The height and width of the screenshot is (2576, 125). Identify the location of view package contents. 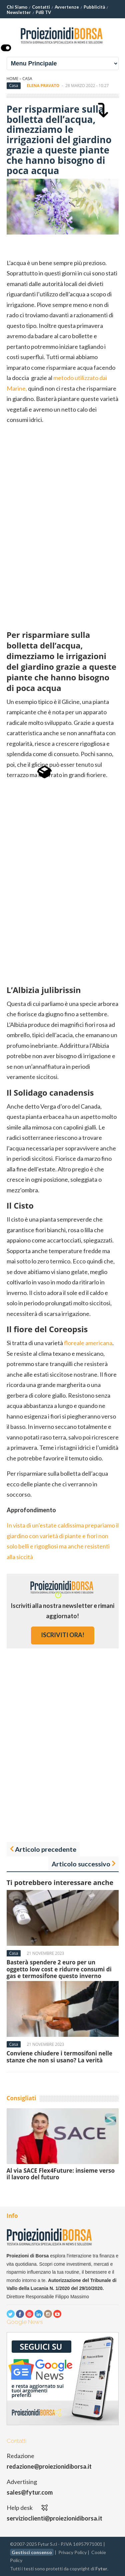
(44, 772).